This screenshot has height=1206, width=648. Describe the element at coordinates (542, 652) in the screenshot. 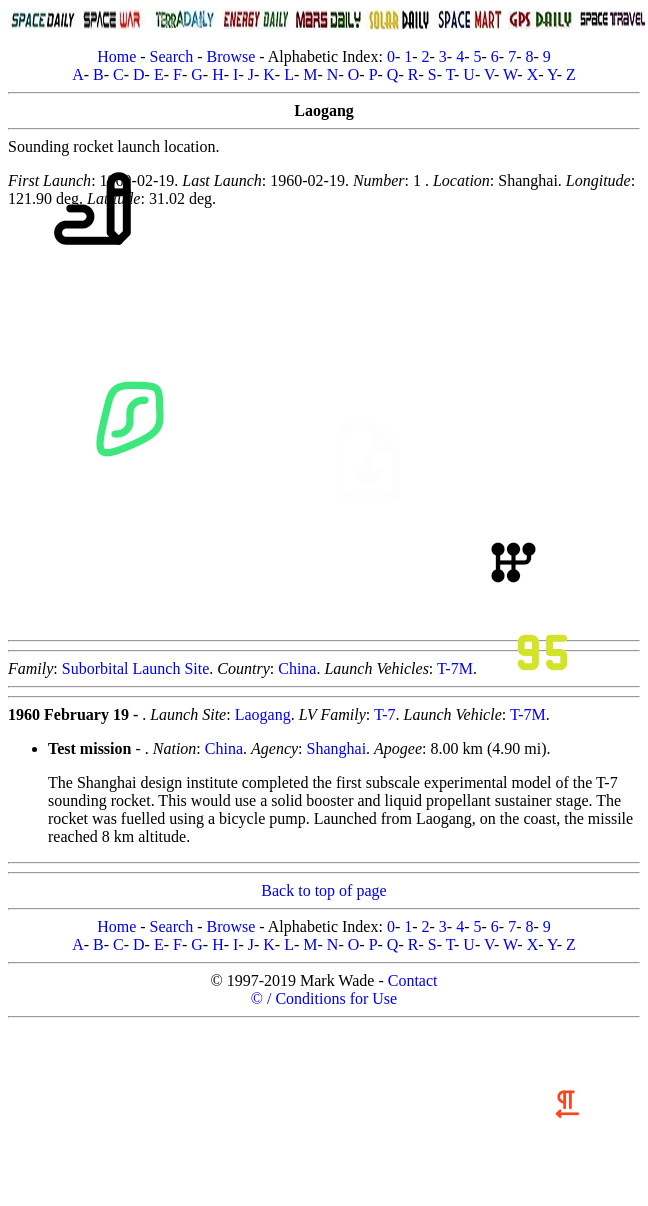

I see `indicates item number 95 in a list or sequence` at that location.